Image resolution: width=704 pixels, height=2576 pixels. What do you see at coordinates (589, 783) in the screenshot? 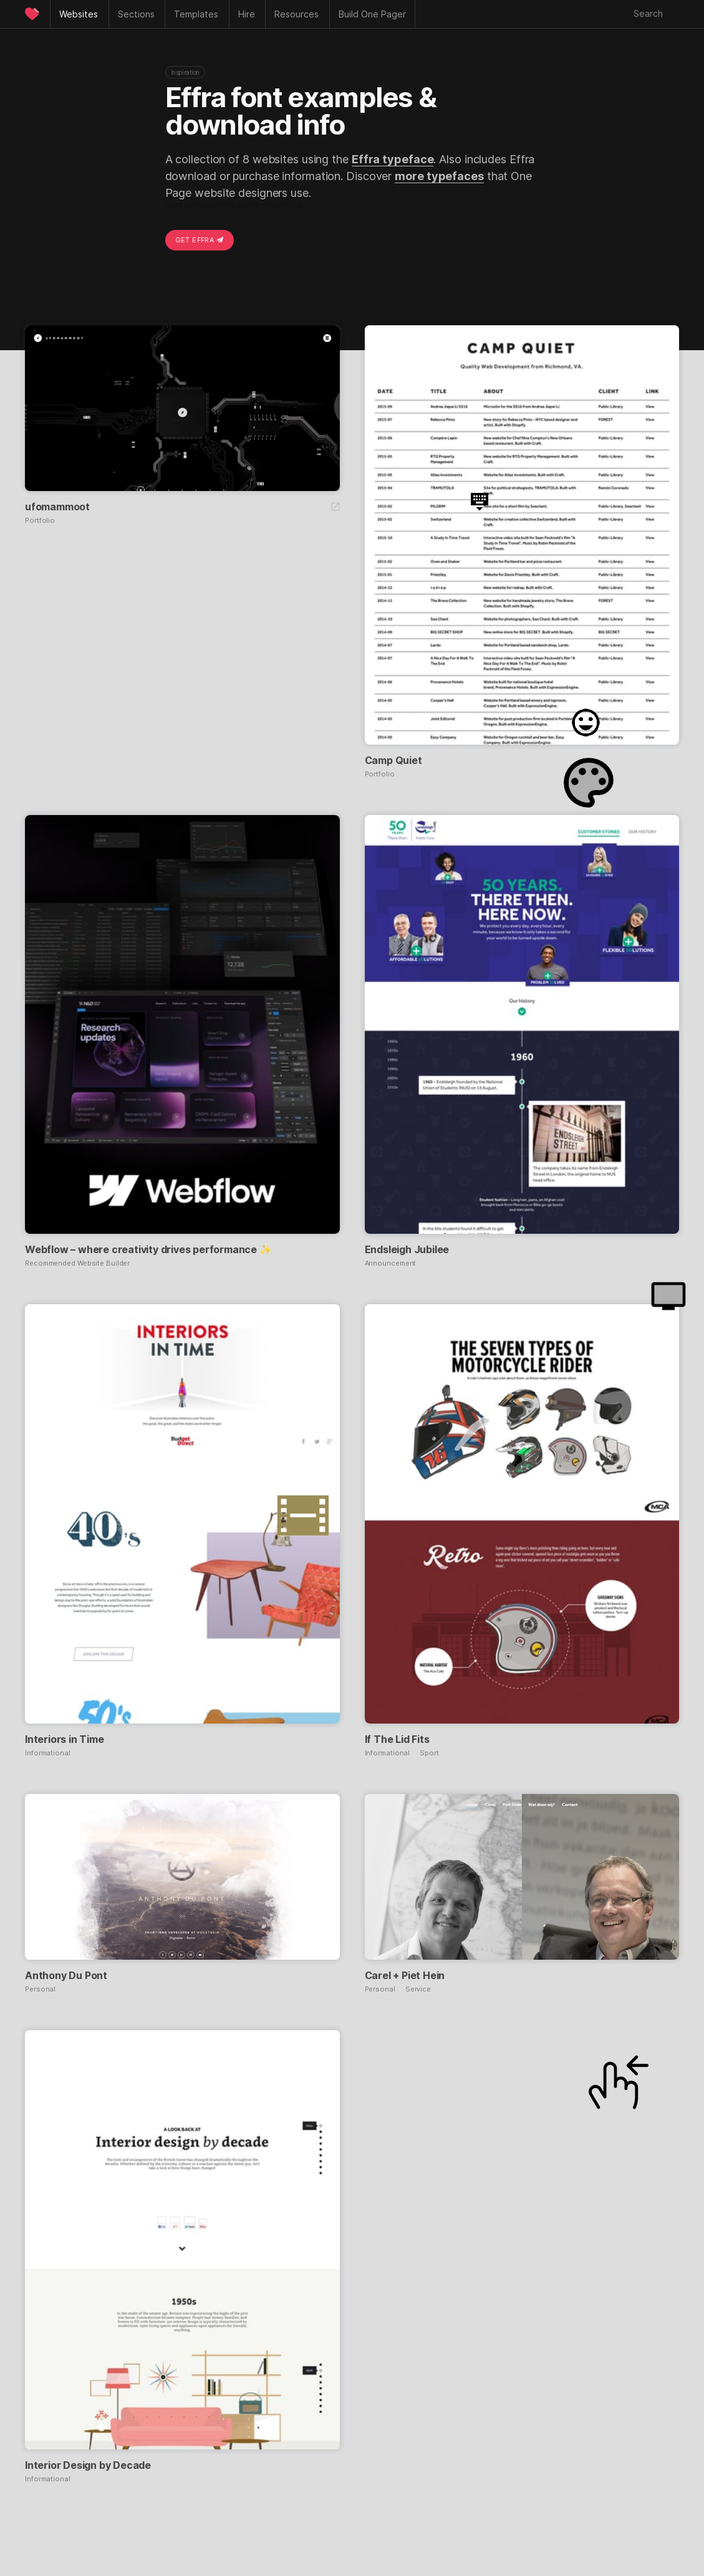
I see `open color picker or theme options` at bounding box center [589, 783].